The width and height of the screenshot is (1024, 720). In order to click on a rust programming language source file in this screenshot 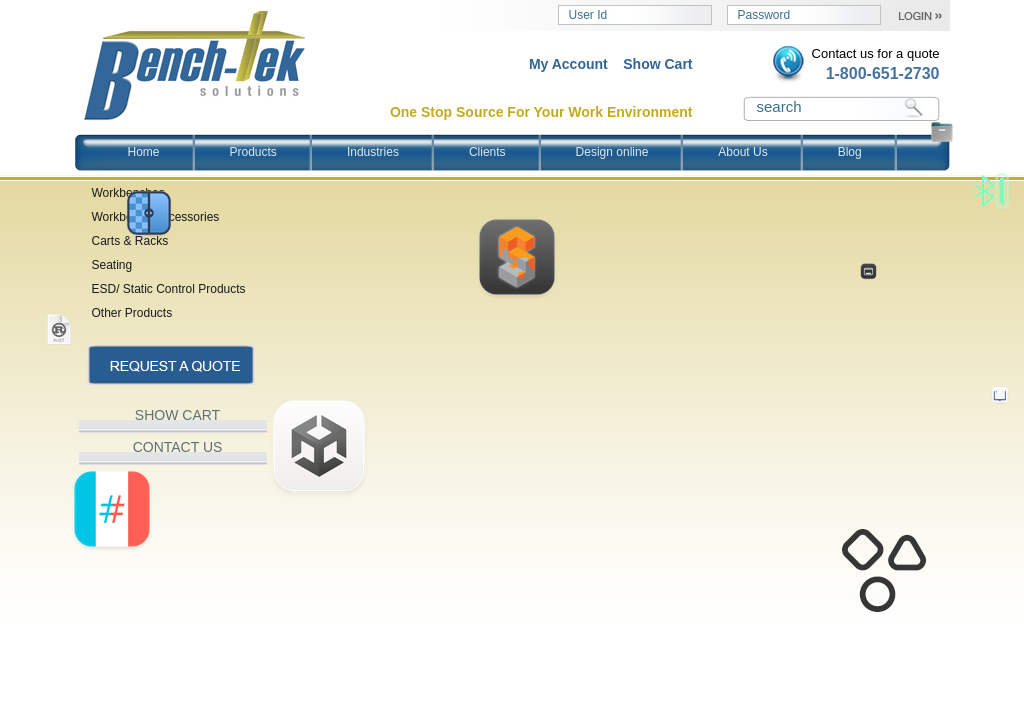, I will do `click(59, 330)`.